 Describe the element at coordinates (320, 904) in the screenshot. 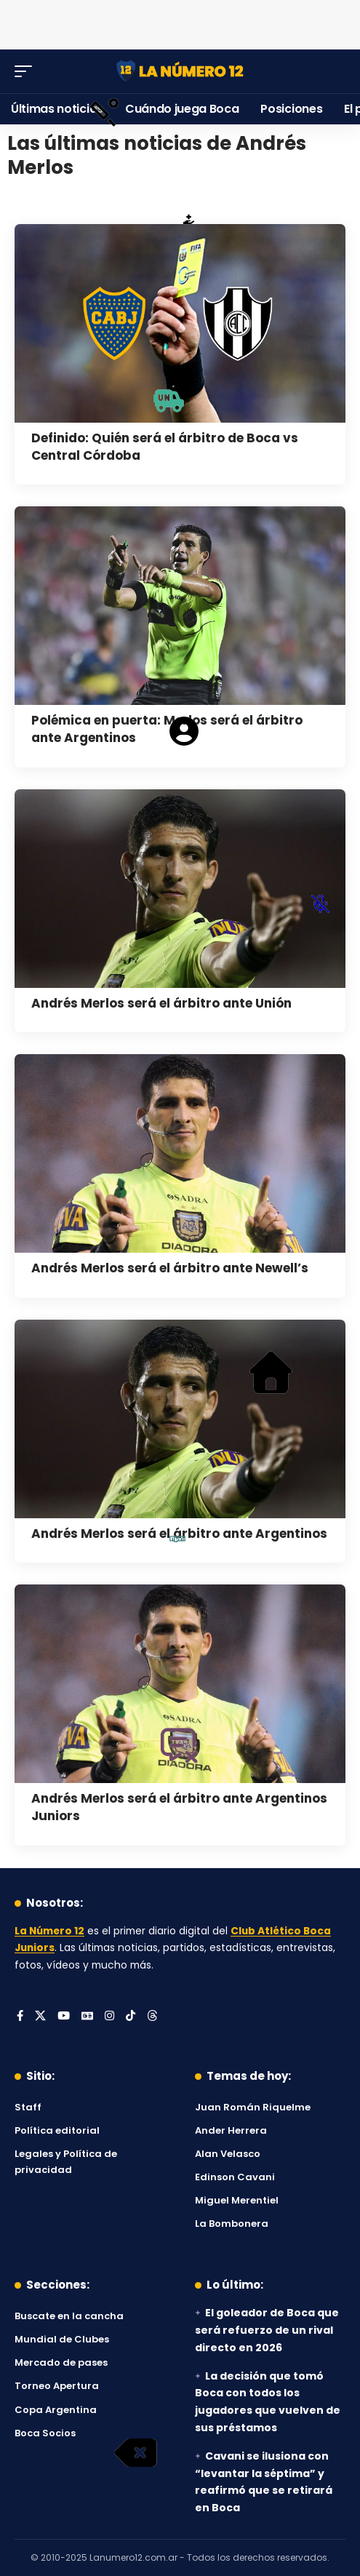

I see `mute your microphone` at that location.